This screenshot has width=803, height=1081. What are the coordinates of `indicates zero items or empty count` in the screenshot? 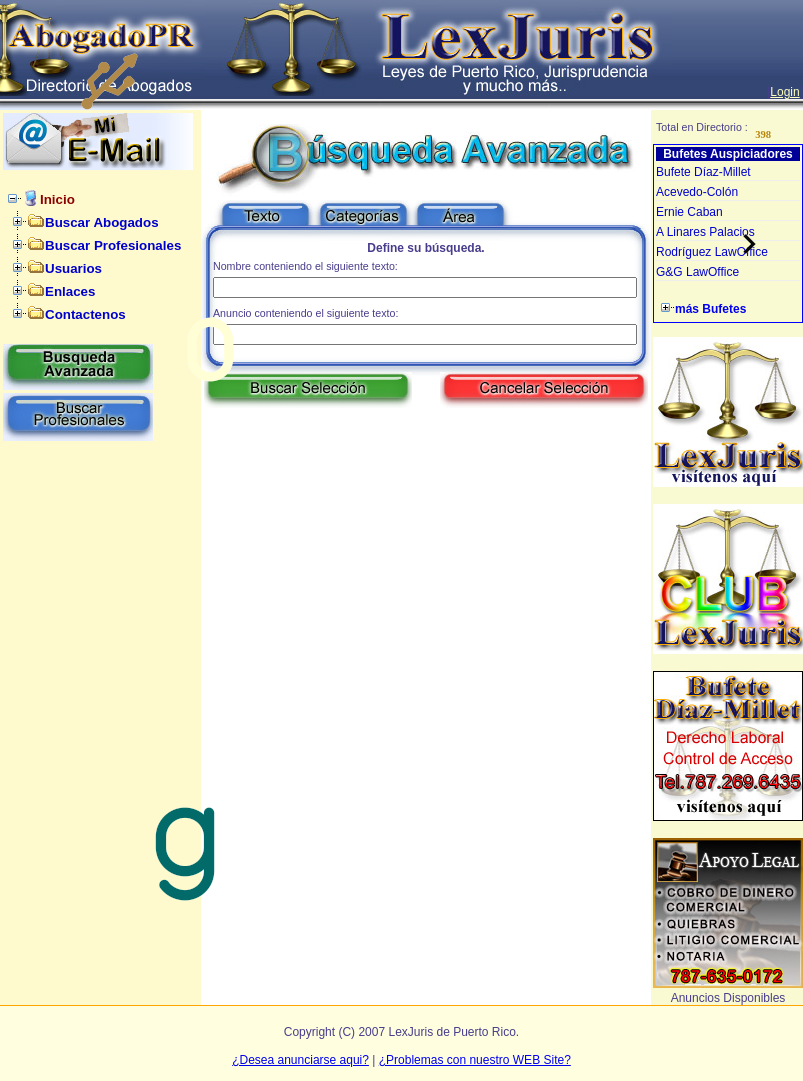 It's located at (210, 349).